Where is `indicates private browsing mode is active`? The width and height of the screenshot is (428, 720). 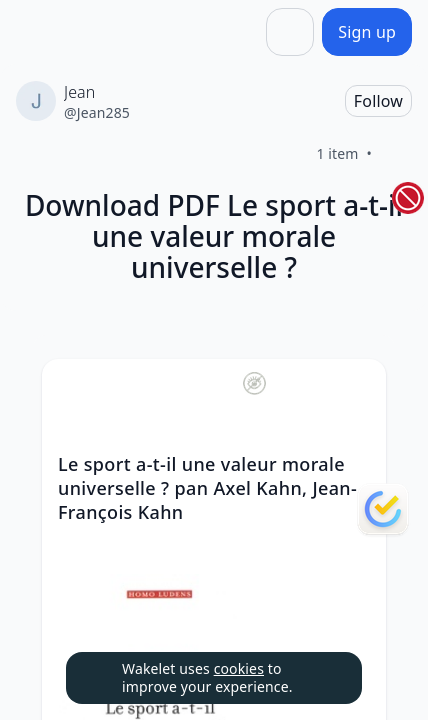 indicates private browsing mode is active is located at coordinates (254, 383).